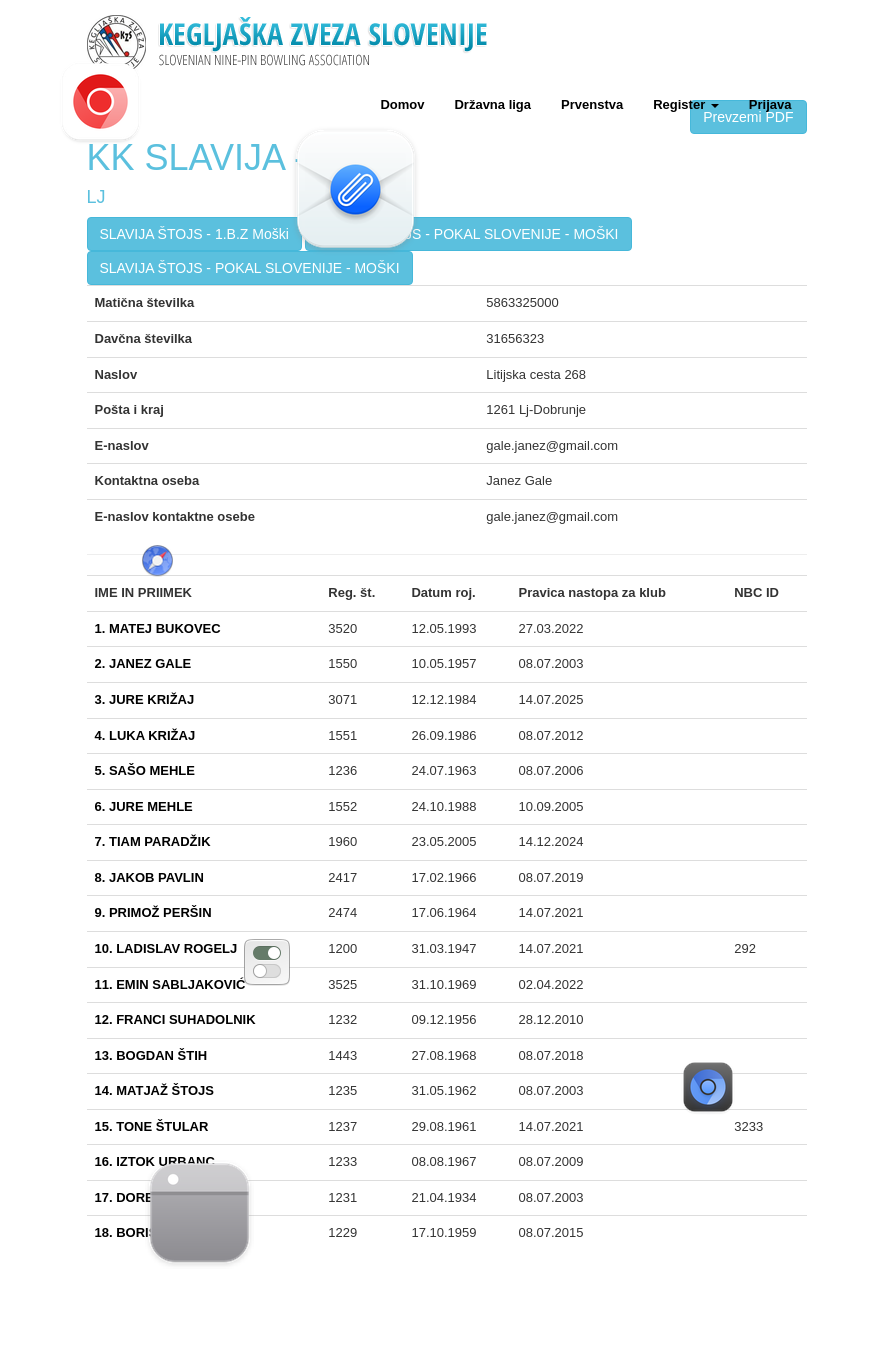  I want to click on access window management settings, so click(199, 1214).